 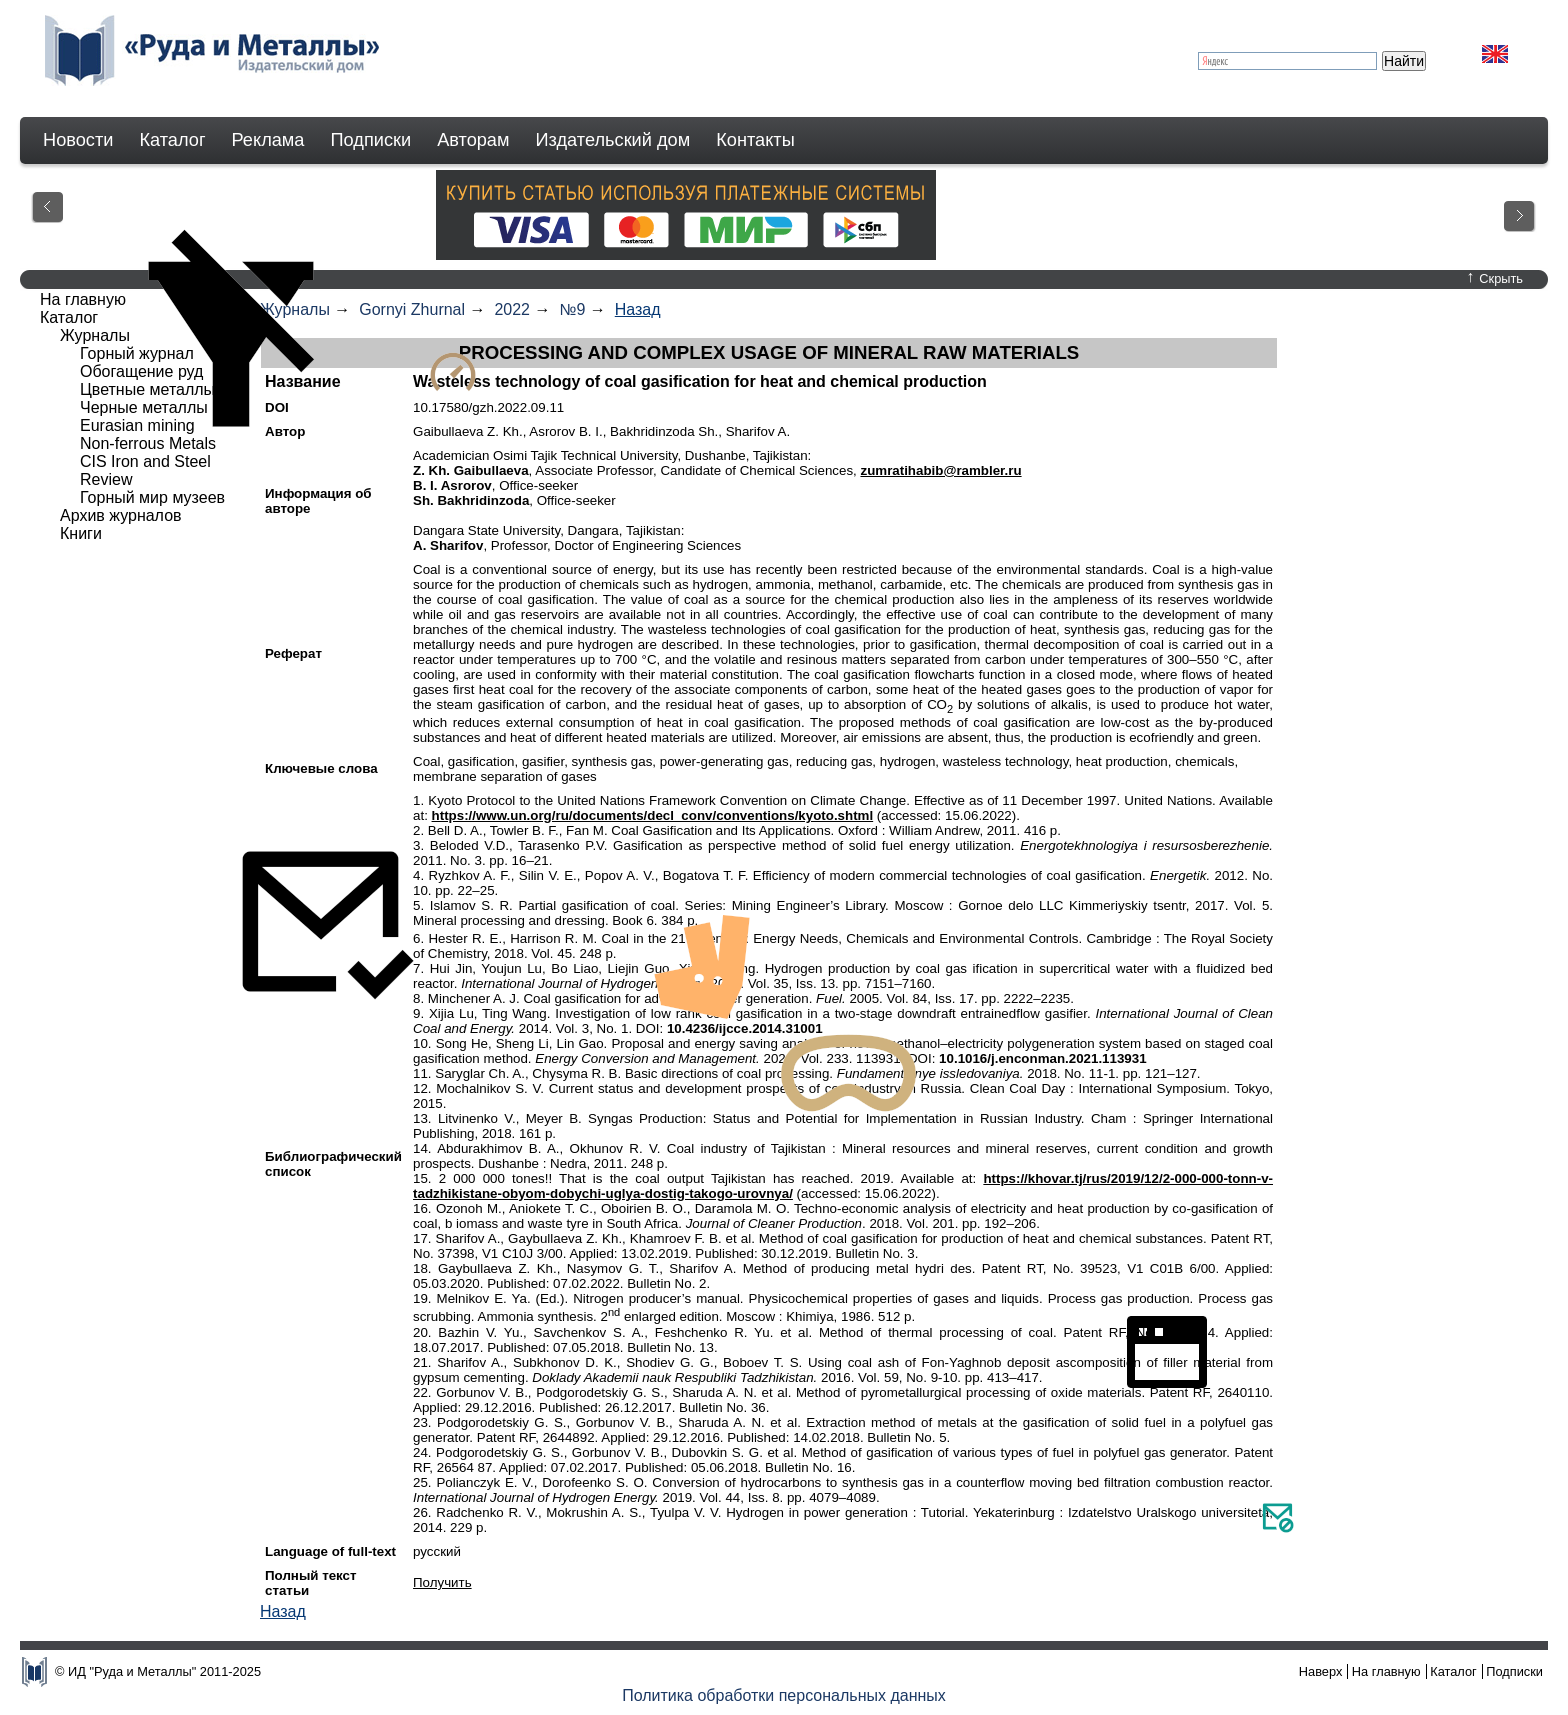 What do you see at coordinates (1277, 1516) in the screenshot?
I see `blocked or prohibited email address` at bounding box center [1277, 1516].